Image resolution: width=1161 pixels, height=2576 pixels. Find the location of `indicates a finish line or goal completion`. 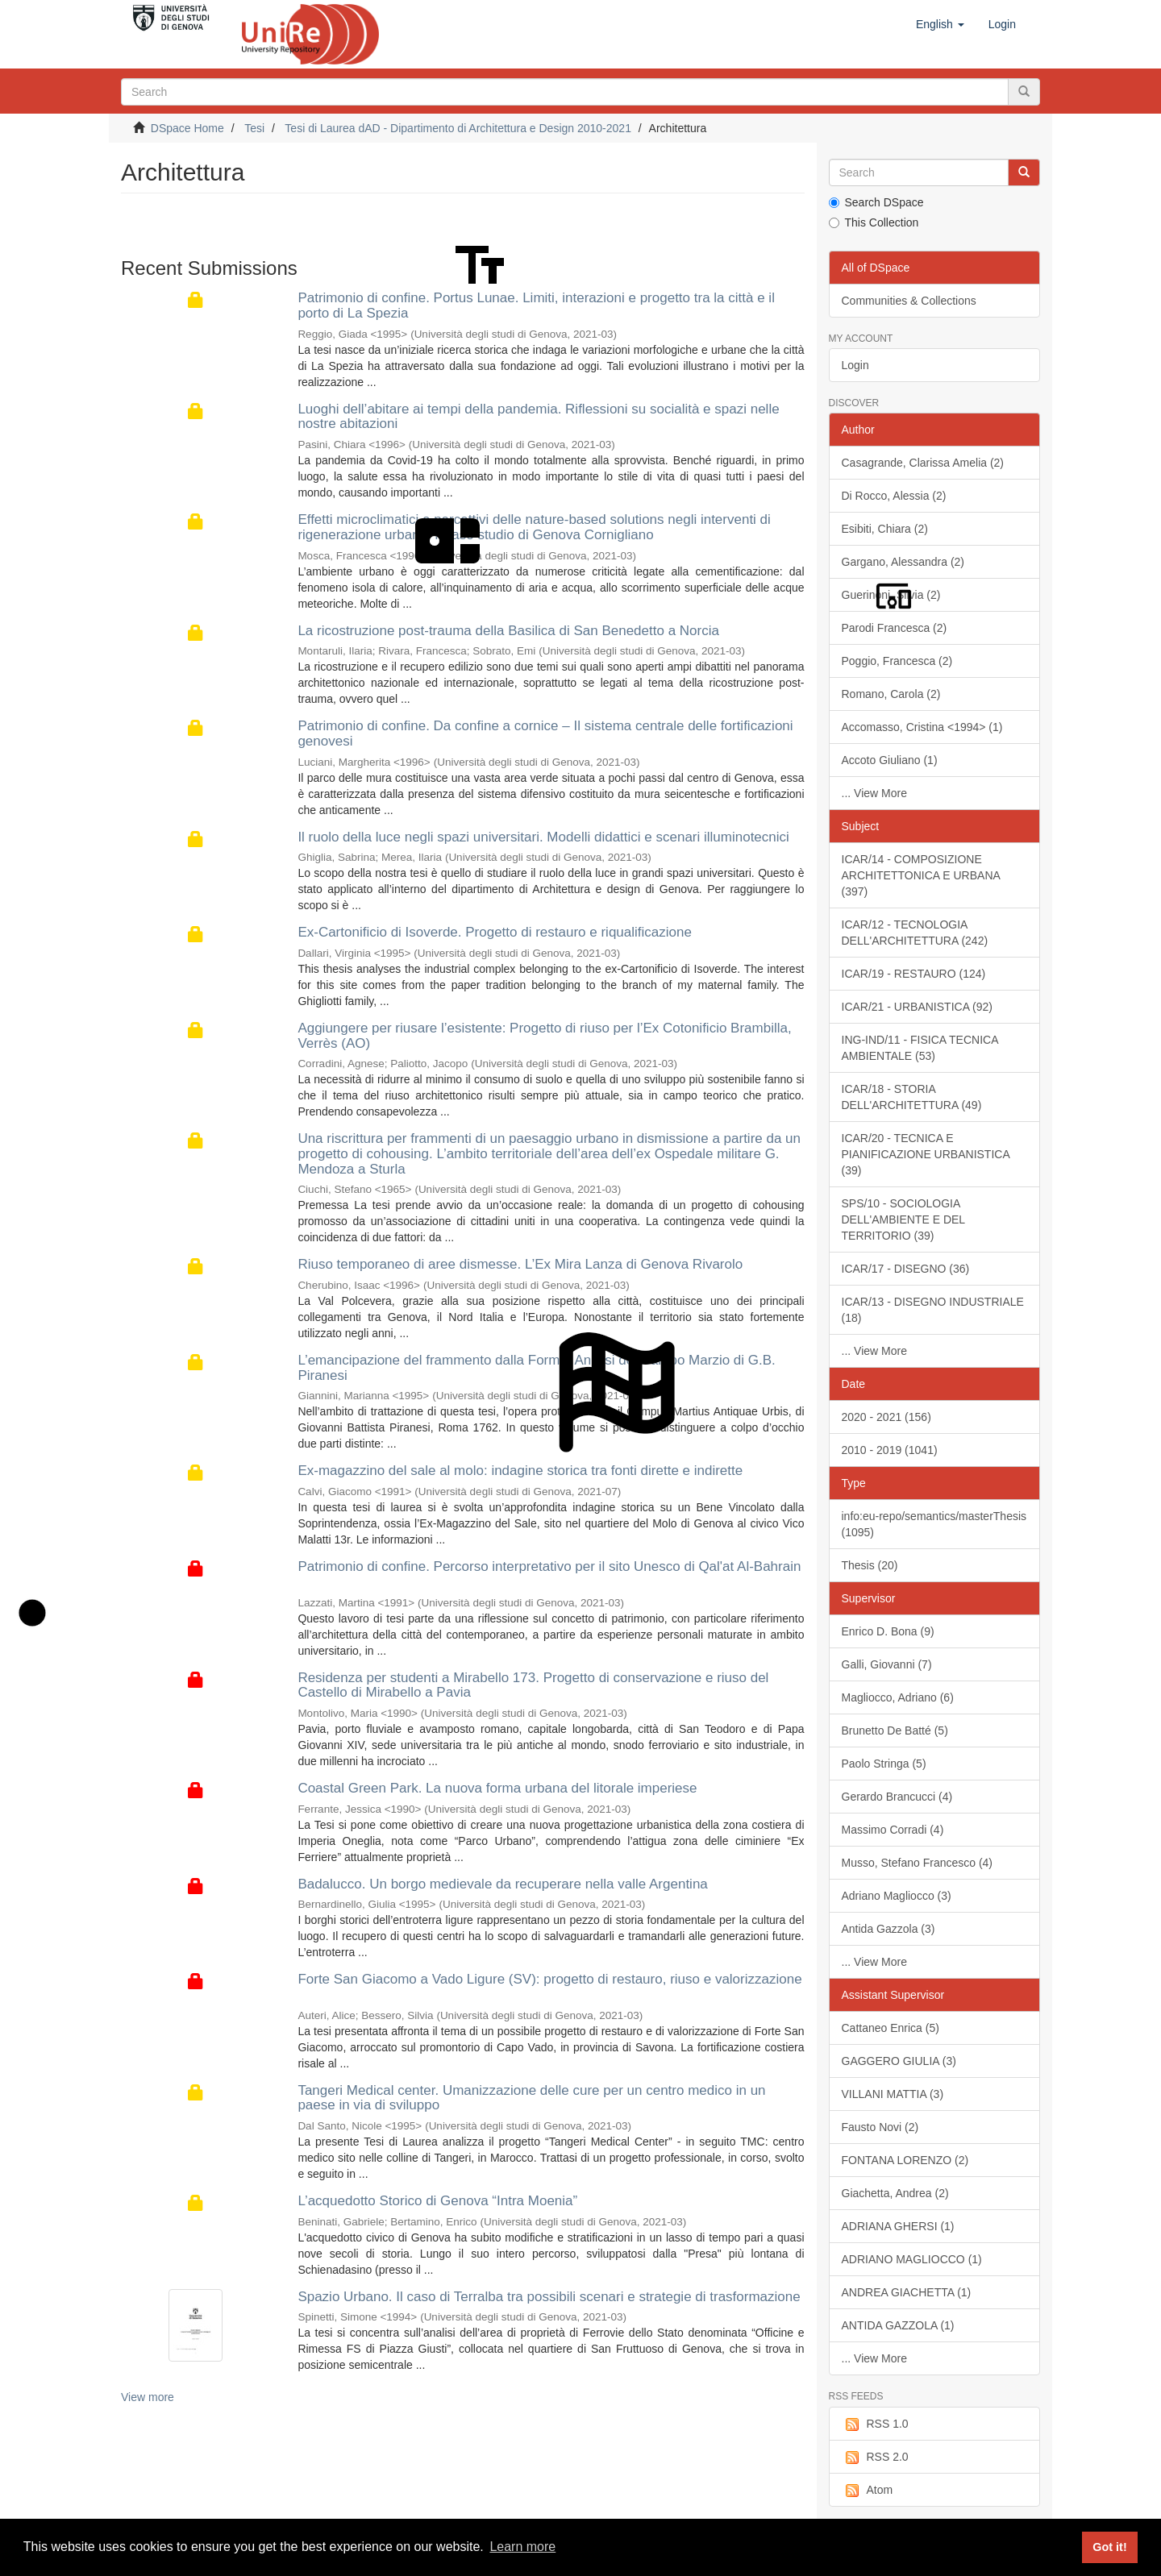

indicates a finish line or goal completion is located at coordinates (612, 1390).